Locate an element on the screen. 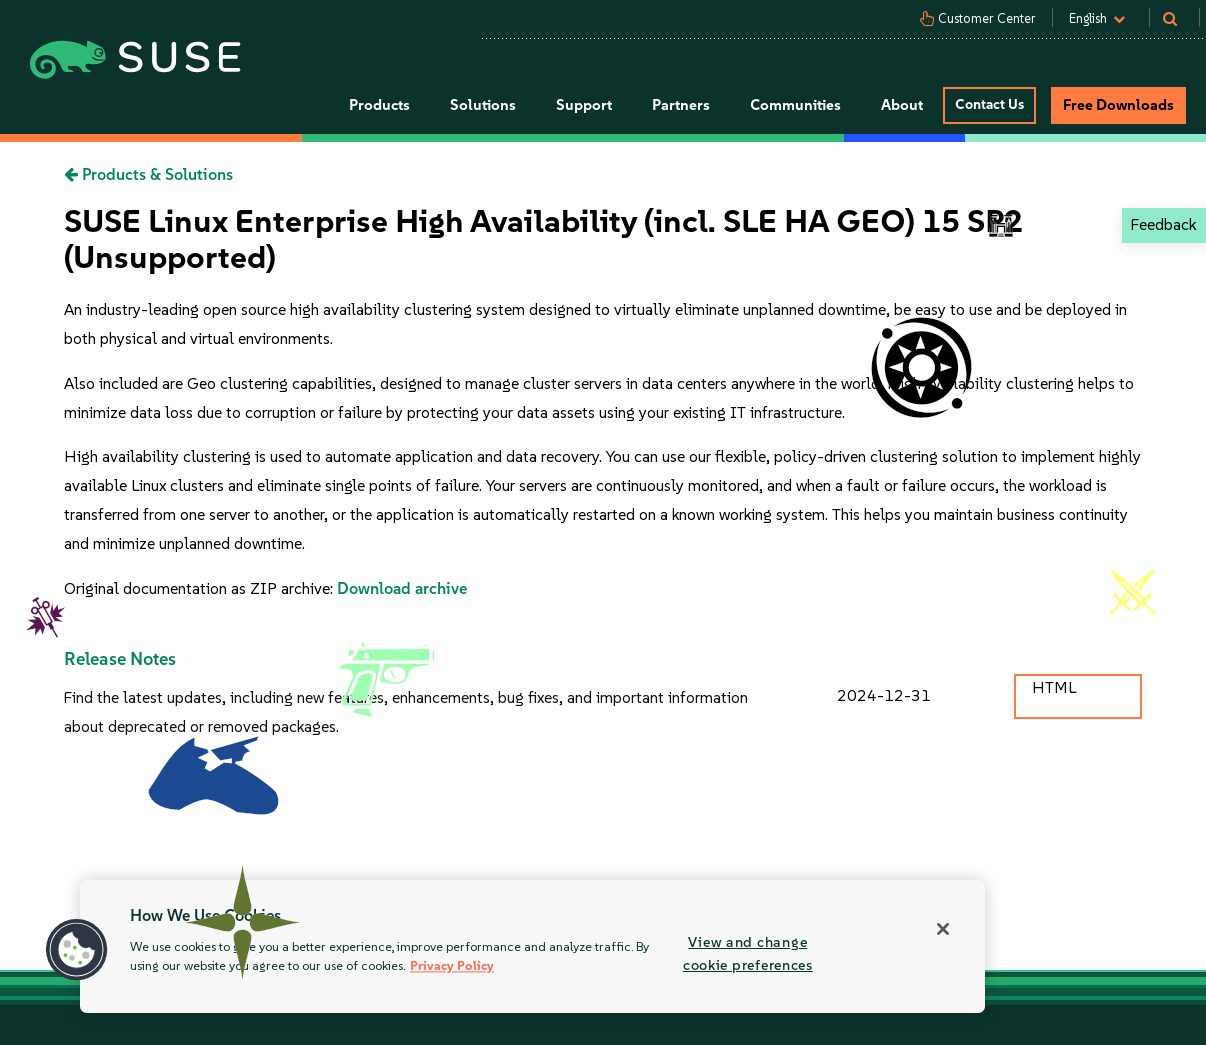 The image size is (1206, 1045). select pistol or handgun weapon is located at coordinates (387, 680).